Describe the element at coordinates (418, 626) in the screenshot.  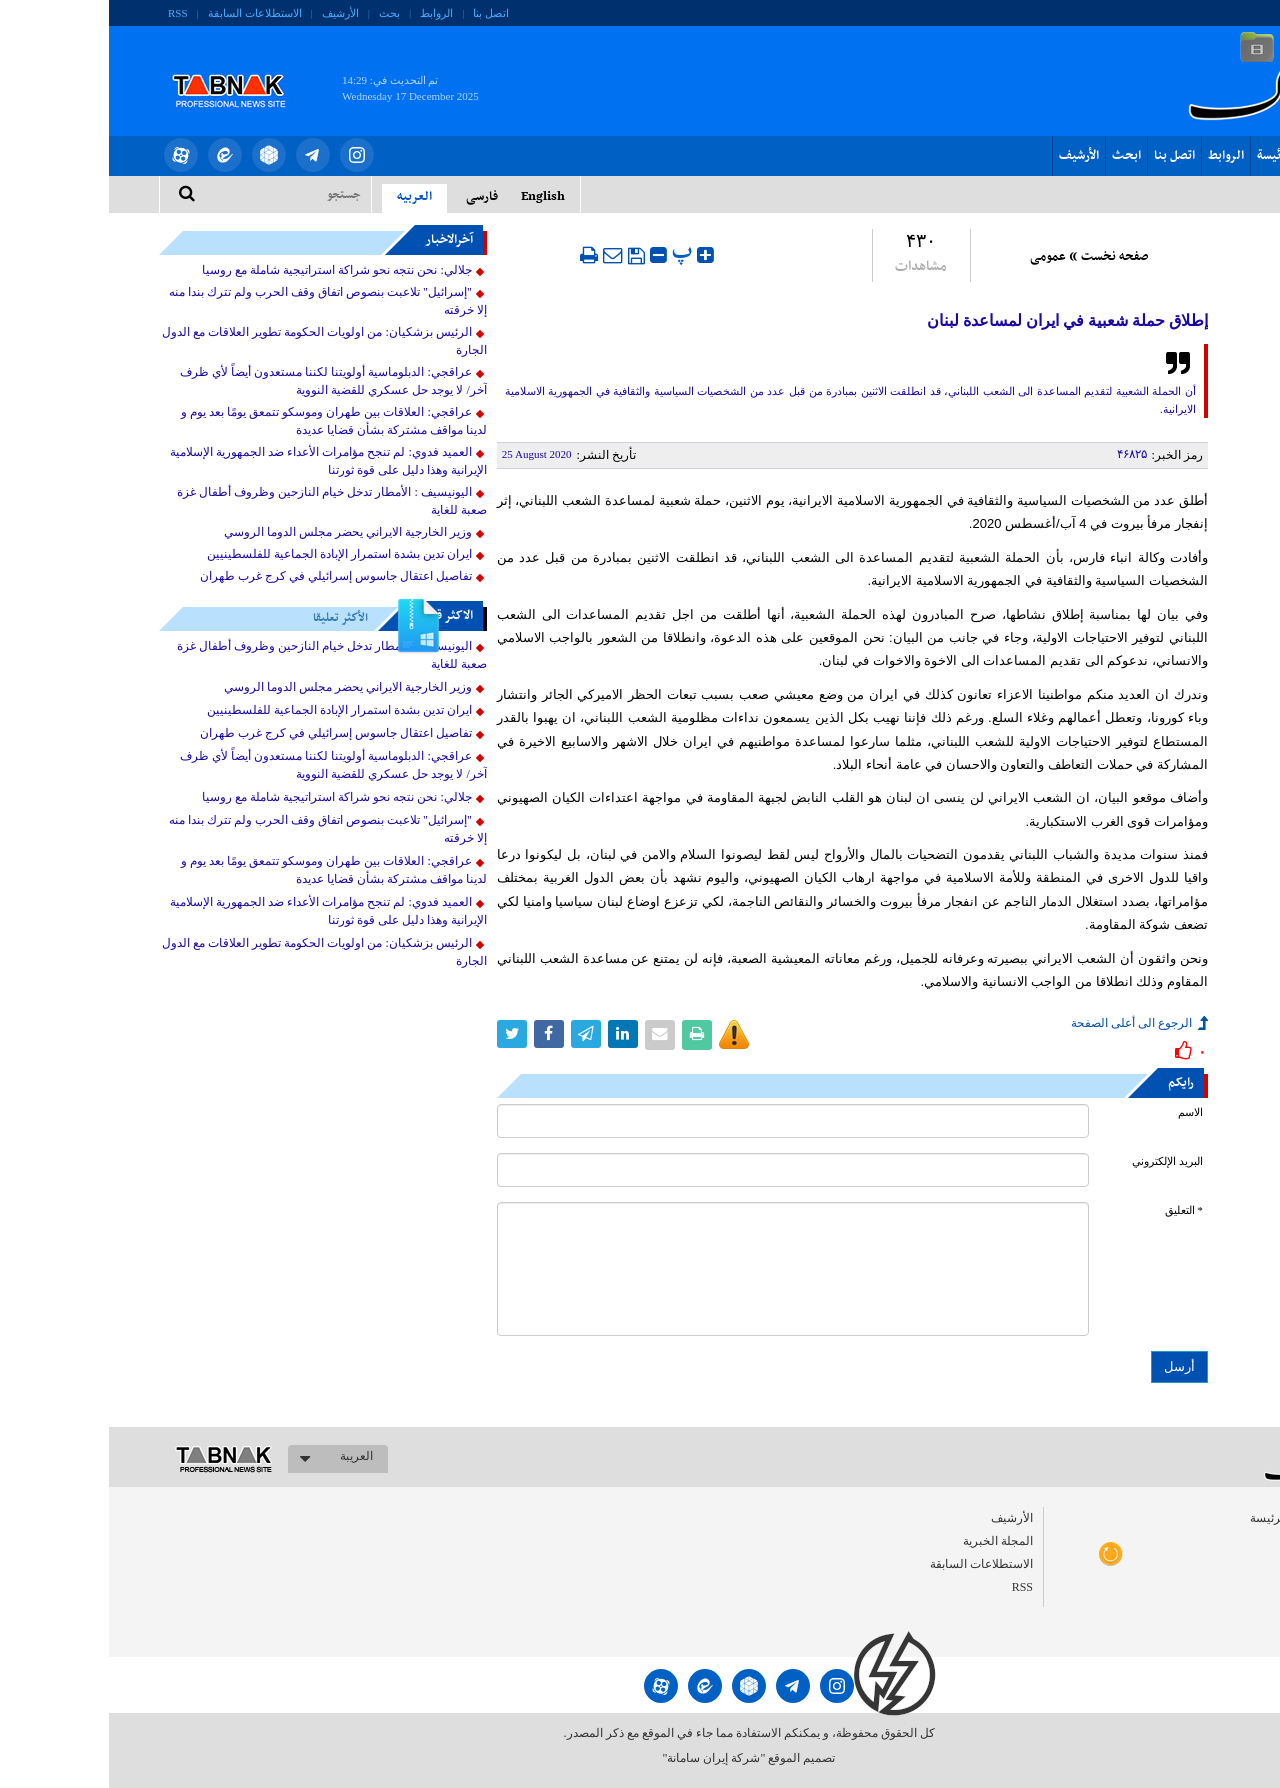
I see `a compressed windows executable file` at that location.